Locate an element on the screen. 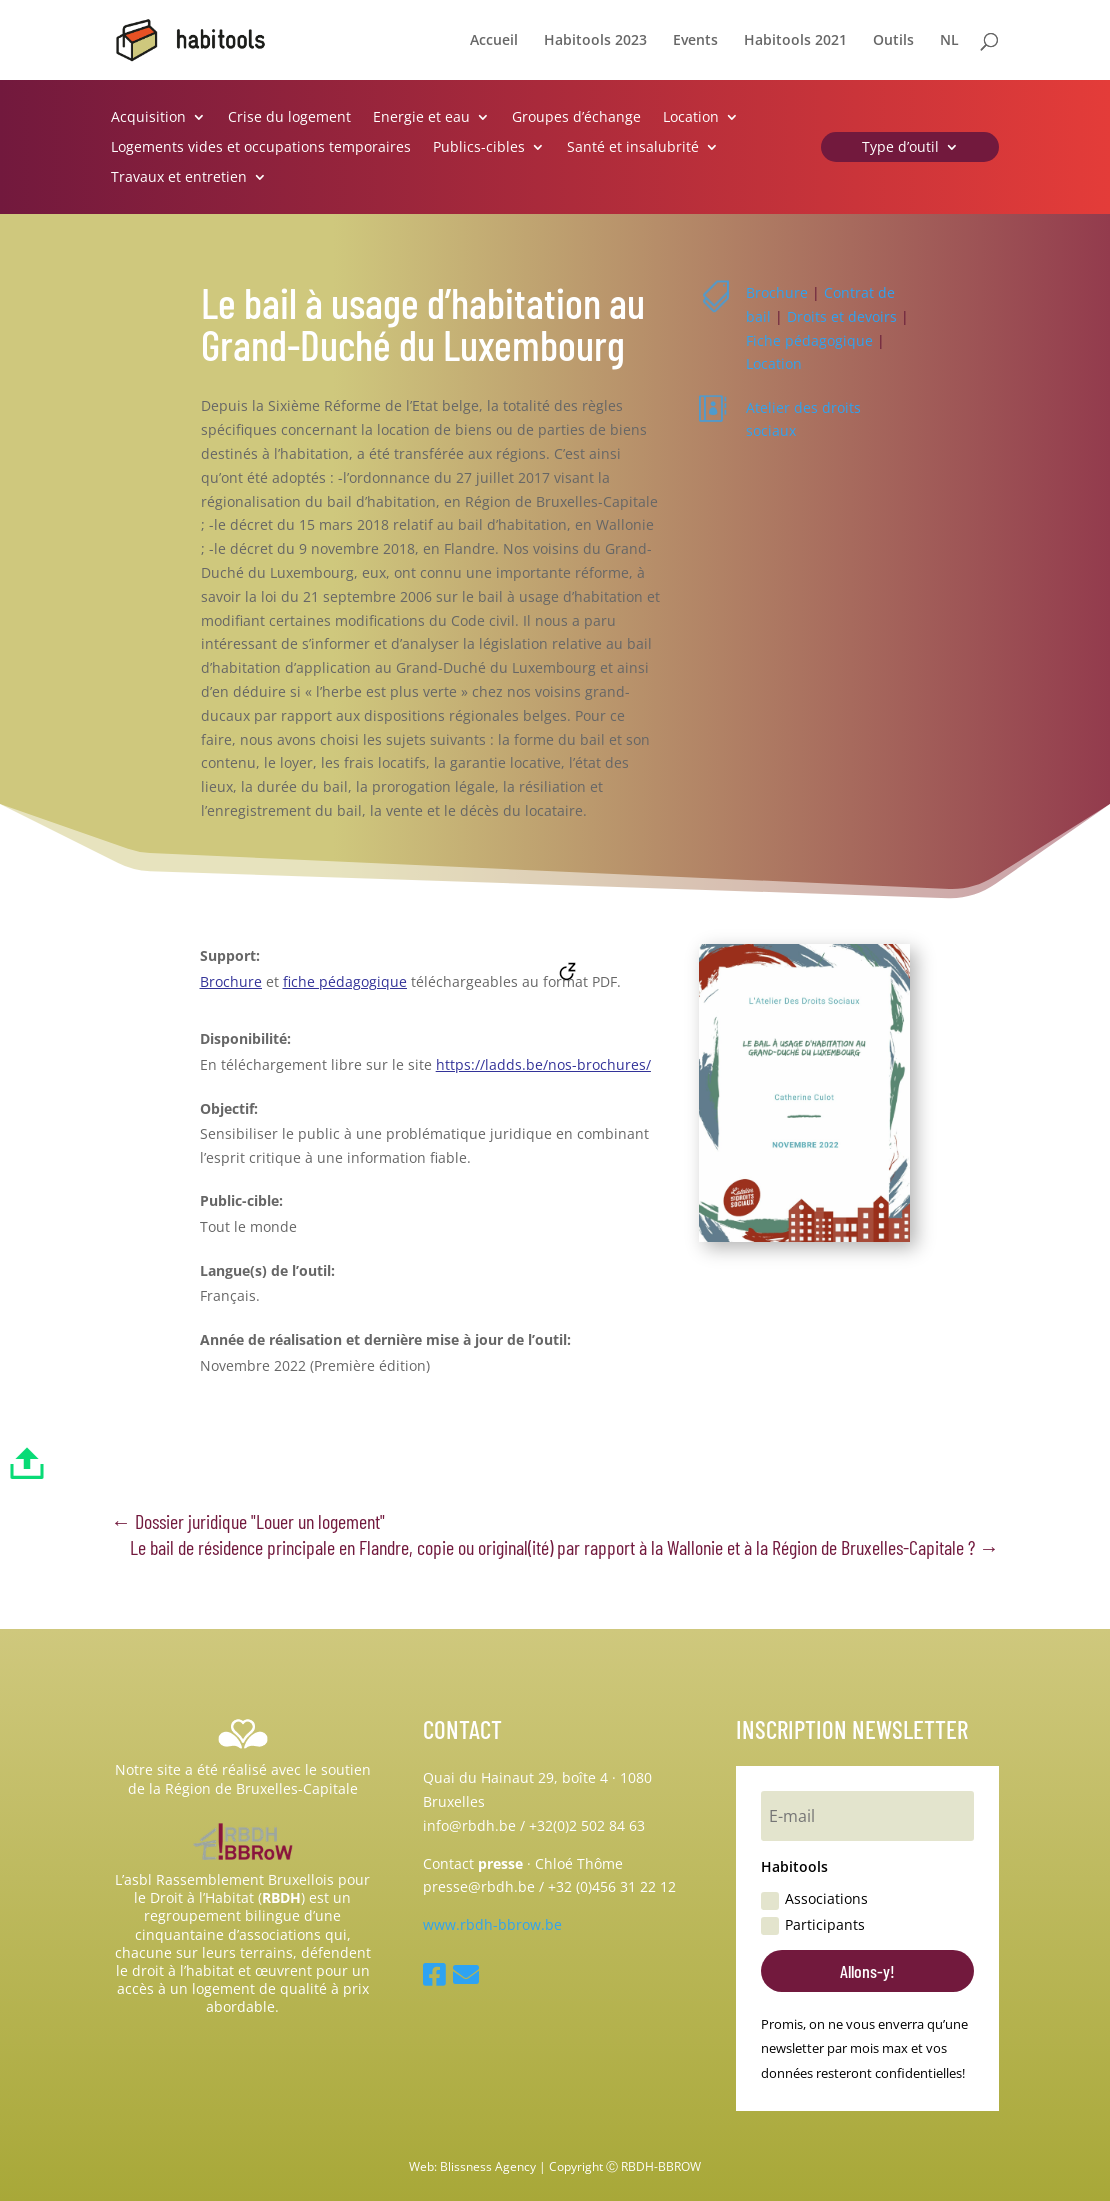 The height and width of the screenshot is (2201, 1110). upload a file or document is located at coordinates (27, 1464).